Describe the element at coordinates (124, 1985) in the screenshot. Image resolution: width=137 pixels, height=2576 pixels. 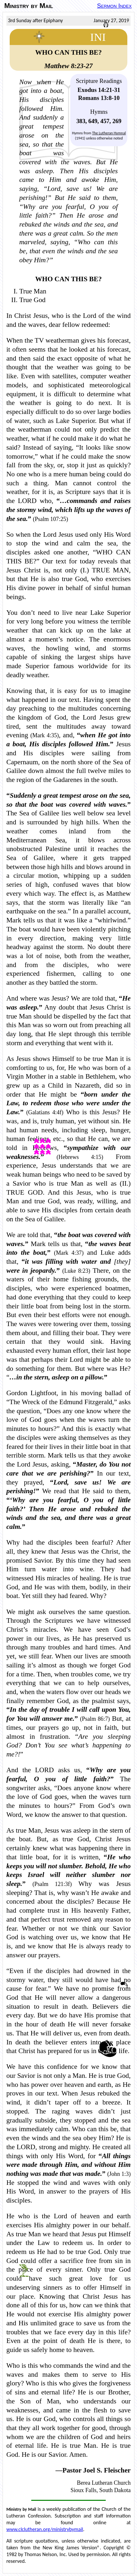
I see `activate claw attack ability` at that location.